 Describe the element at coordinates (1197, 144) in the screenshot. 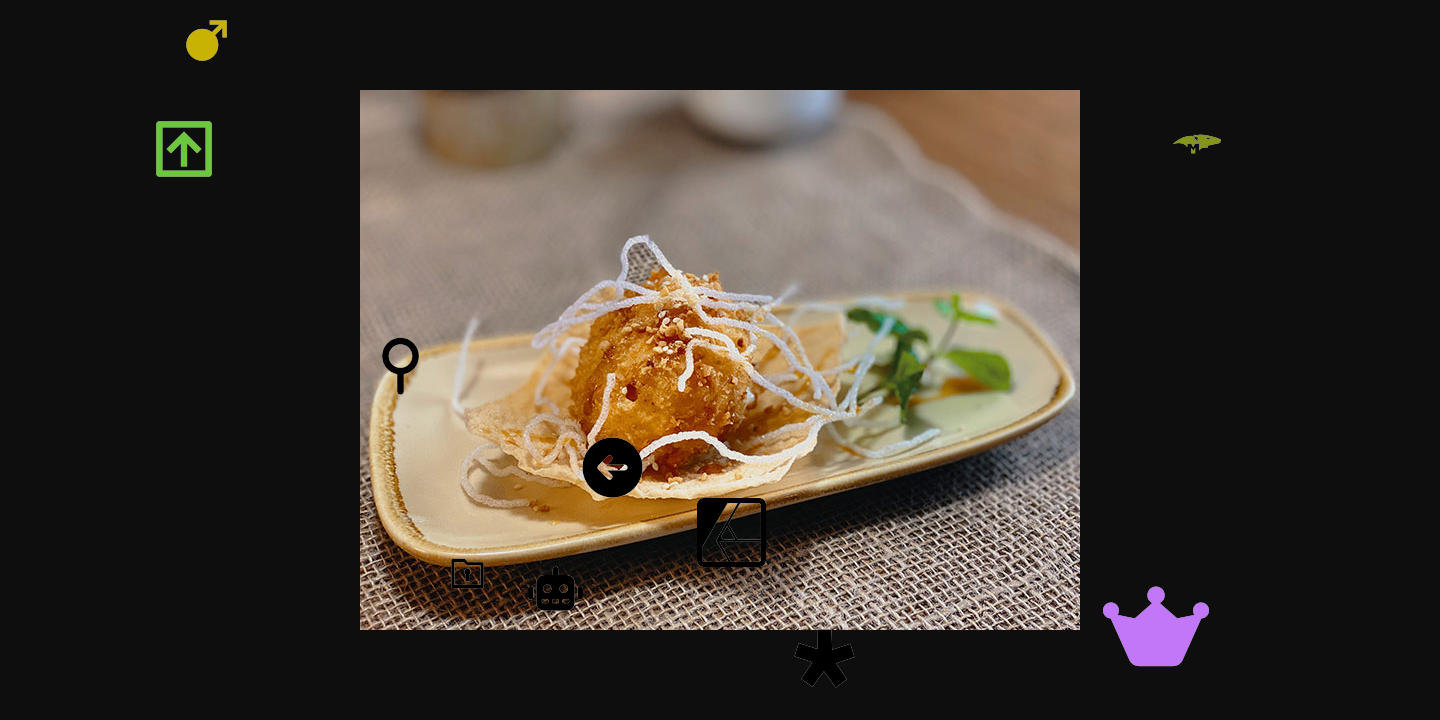

I see `mongoose database ODM logo` at that location.